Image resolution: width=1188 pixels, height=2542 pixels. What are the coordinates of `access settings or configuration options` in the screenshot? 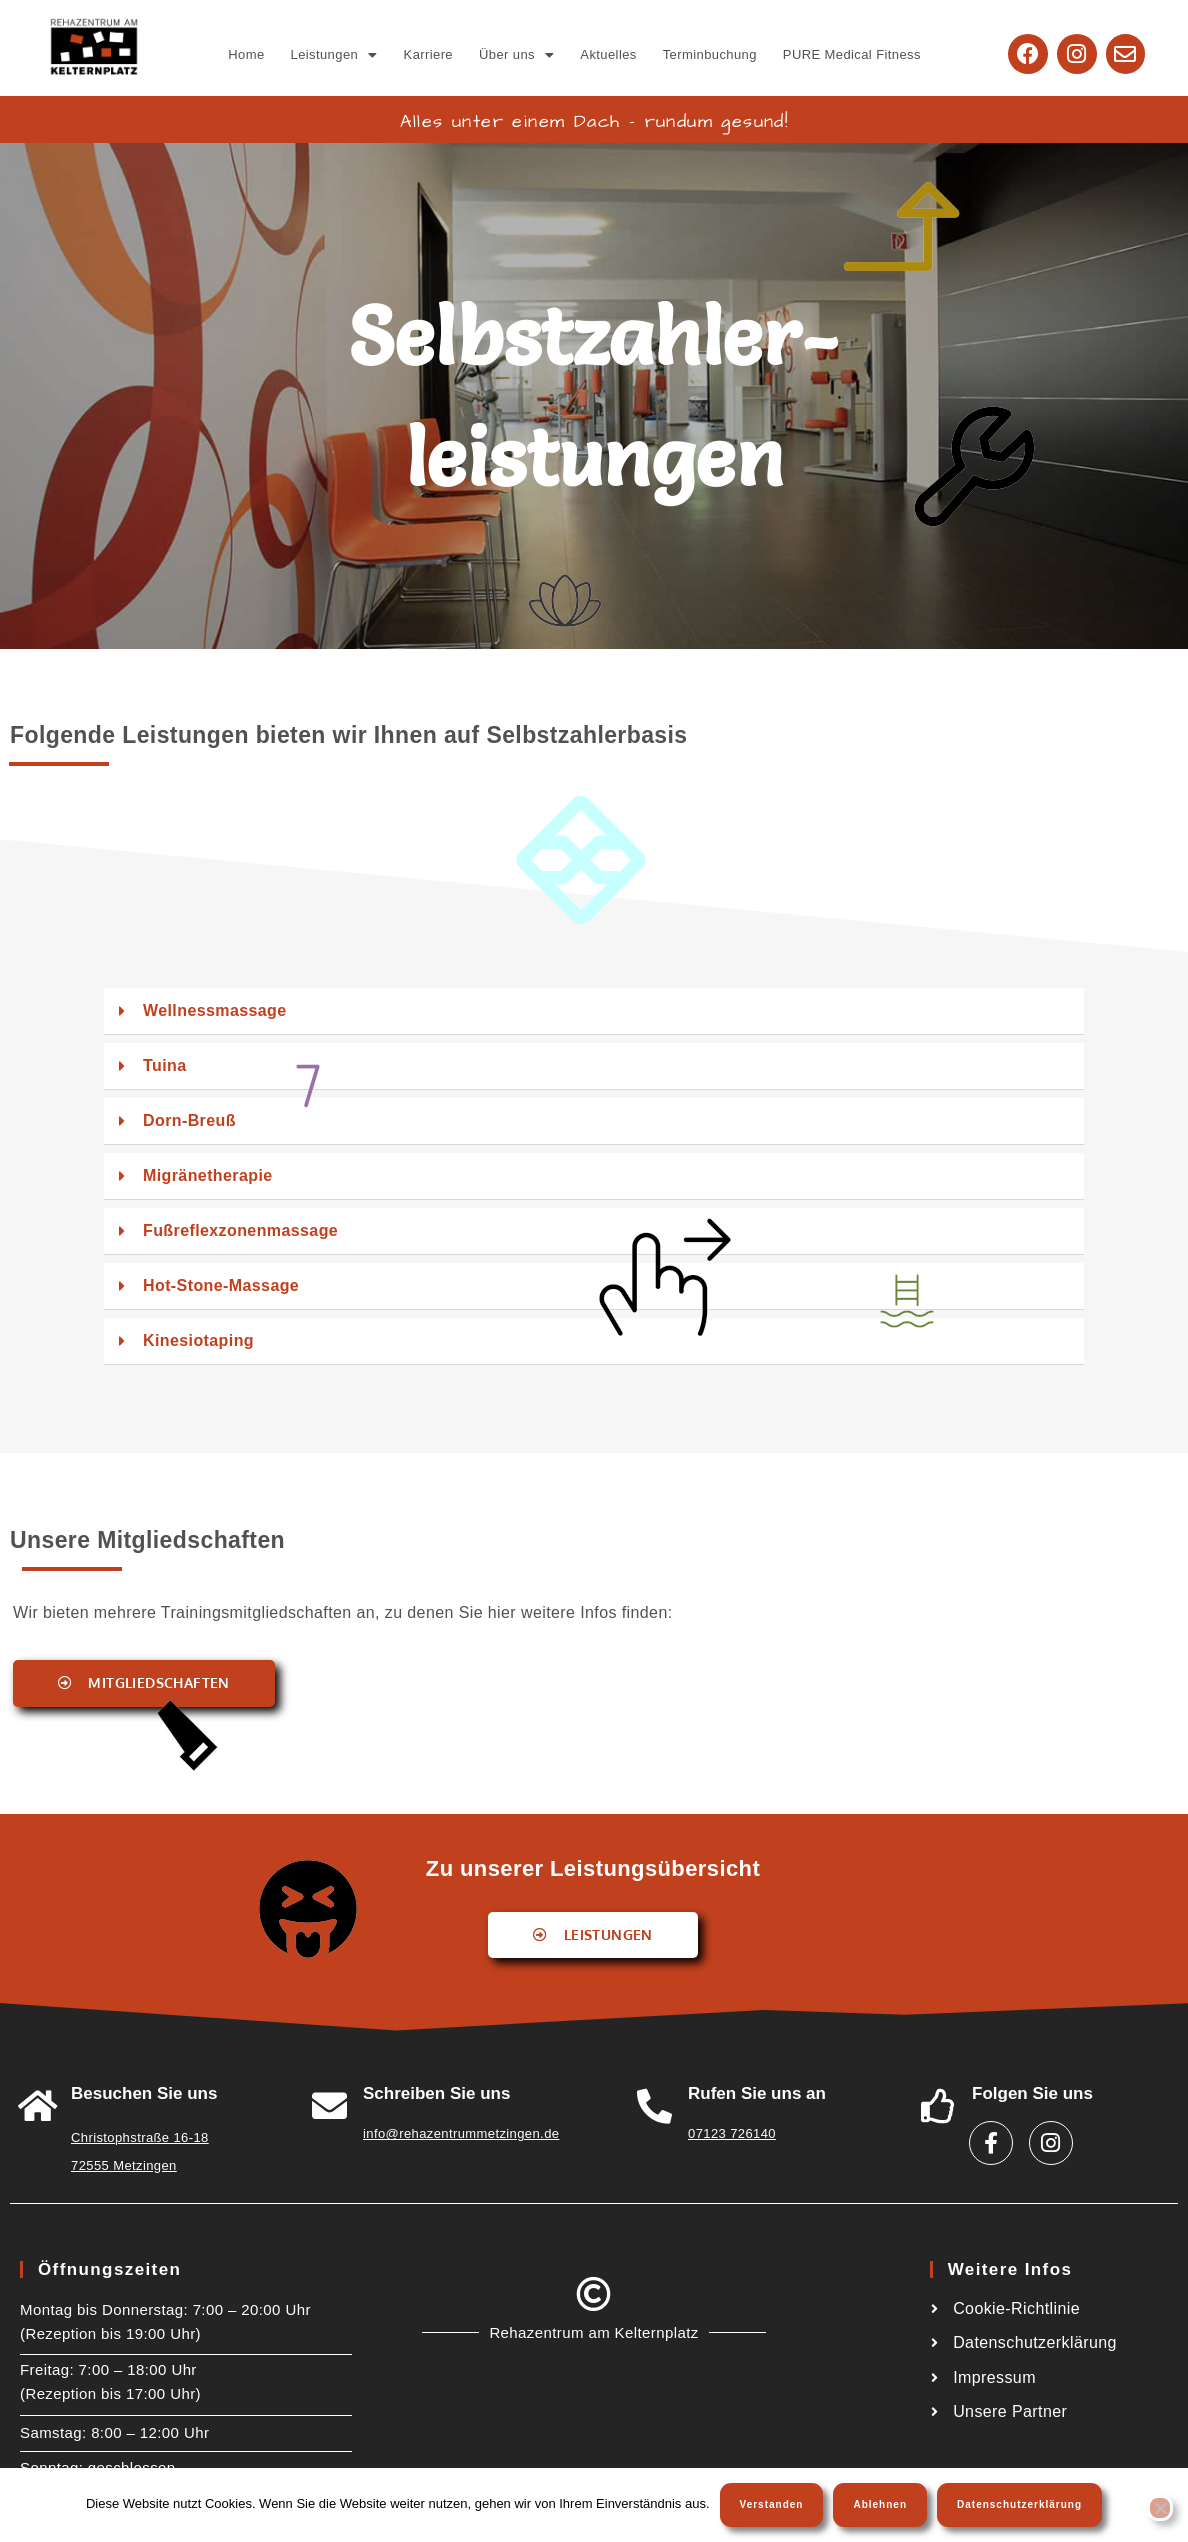 It's located at (974, 466).